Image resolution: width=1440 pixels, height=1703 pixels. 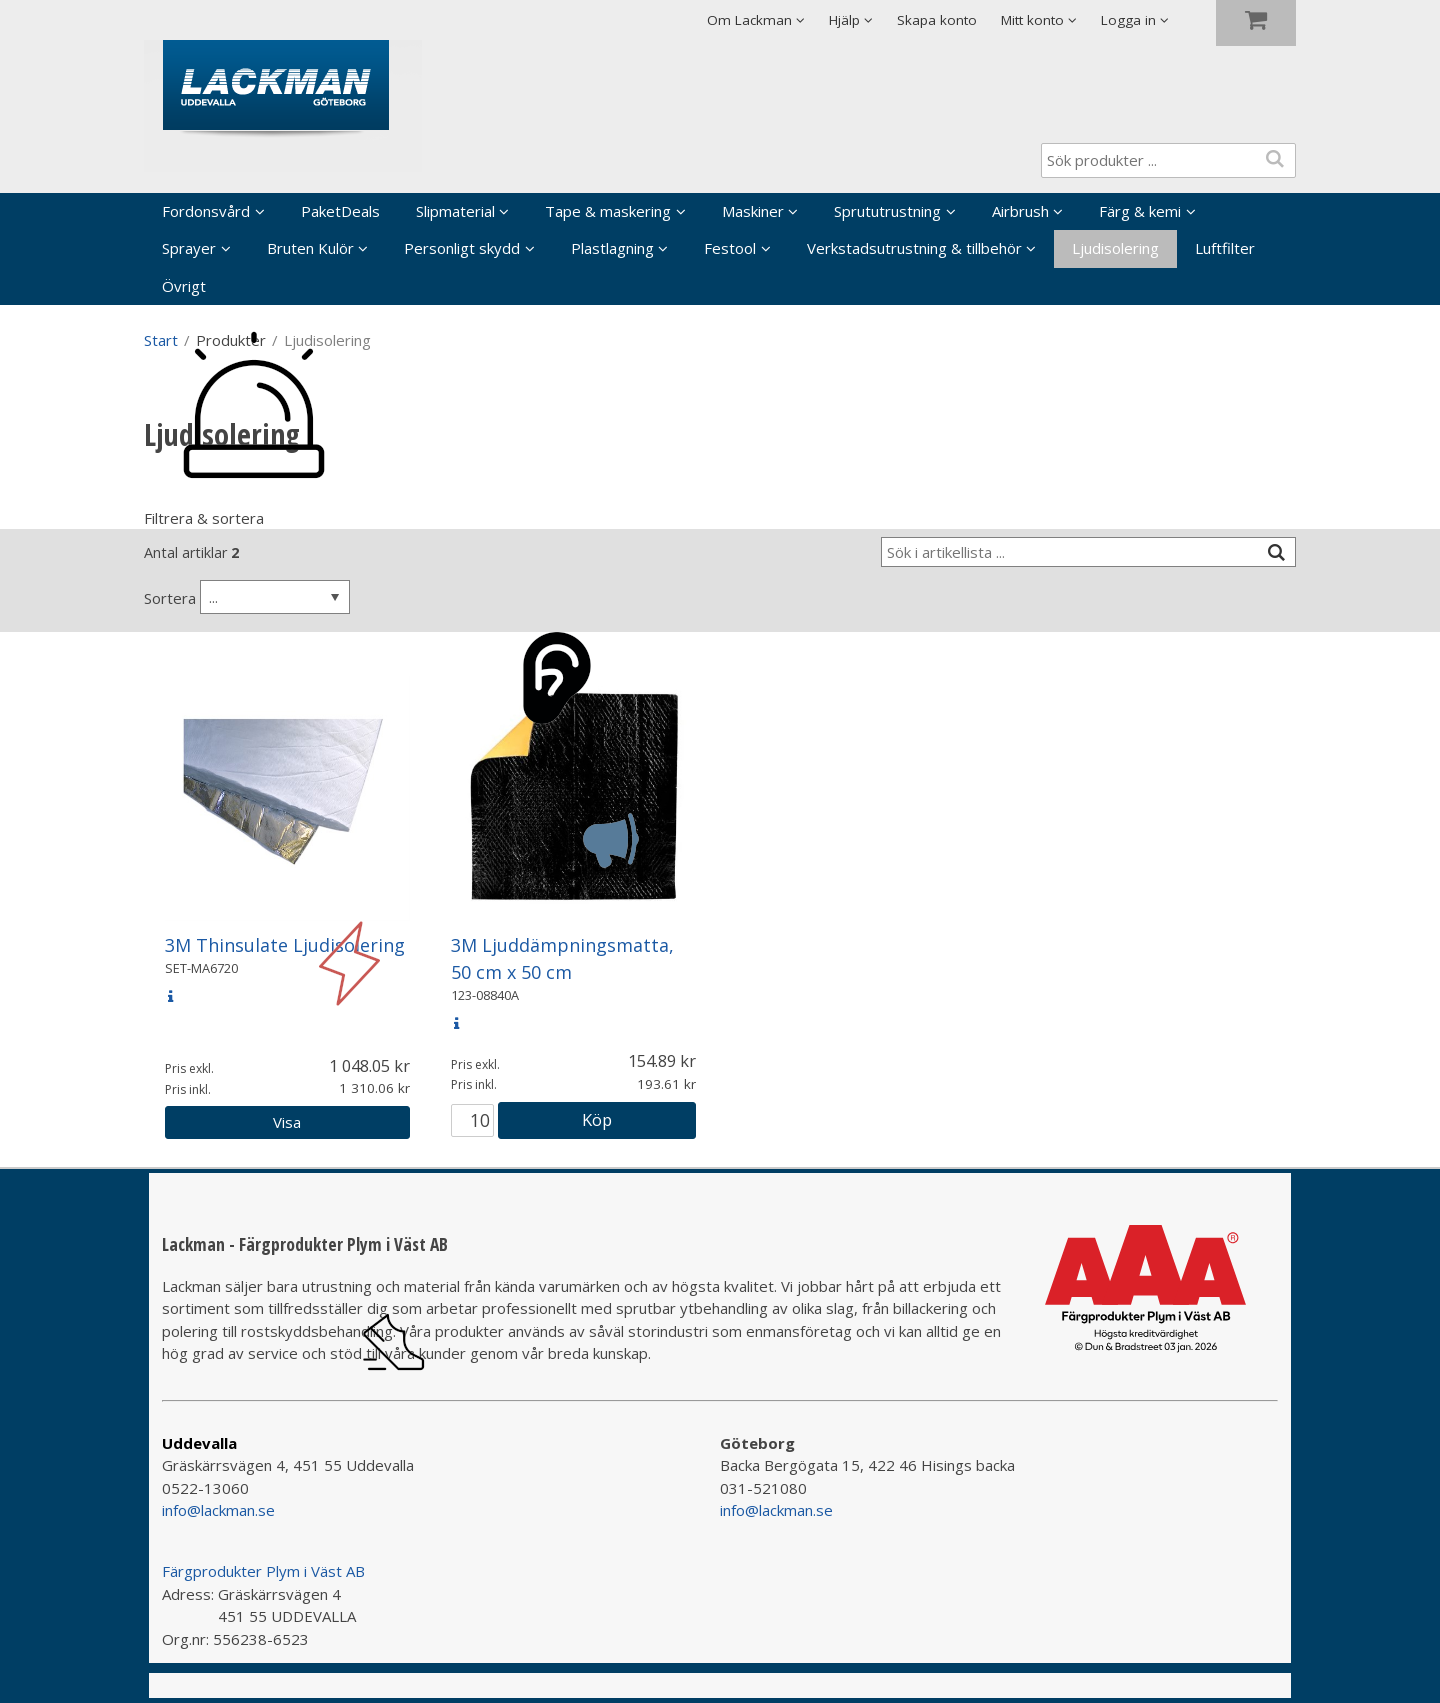 What do you see at coordinates (557, 678) in the screenshot?
I see `adjust audio or hearing accessibility settings` at bounding box center [557, 678].